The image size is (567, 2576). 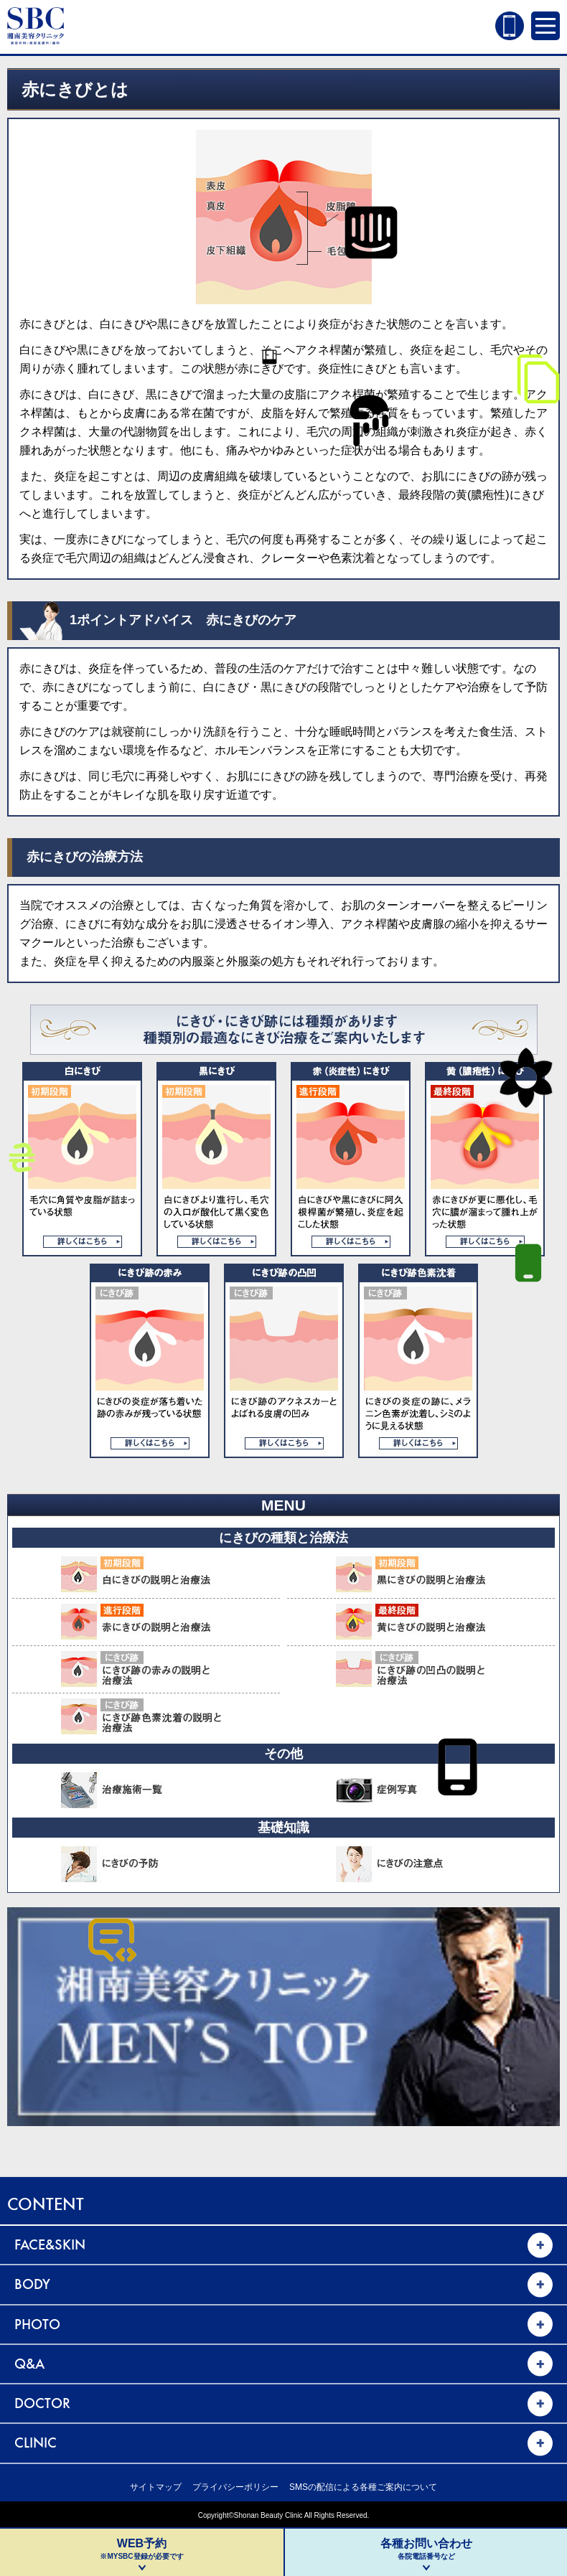 What do you see at coordinates (111, 1939) in the screenshot?
I see `view code snippets in messages` at bounding box center [111, 1939].